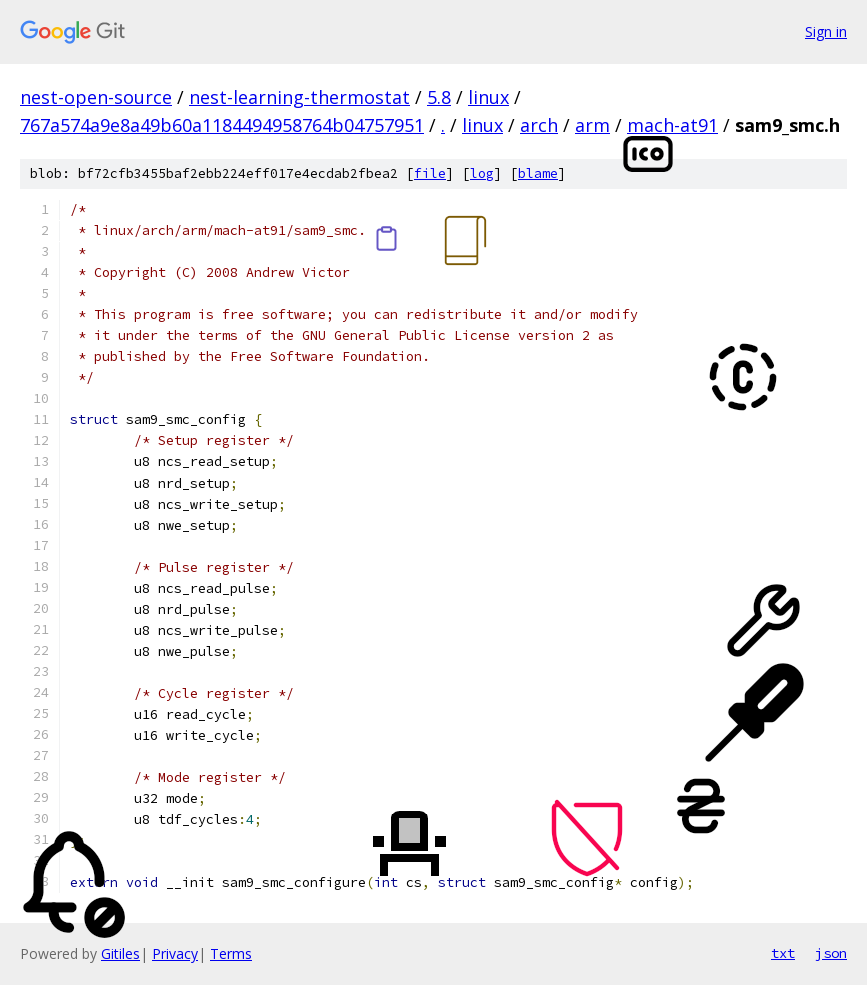 This screenshot has height=985, width=867. Describe the element at coordinates (743, 377) in the screenshot. I see `indicates copyright or content protection status` at that location.